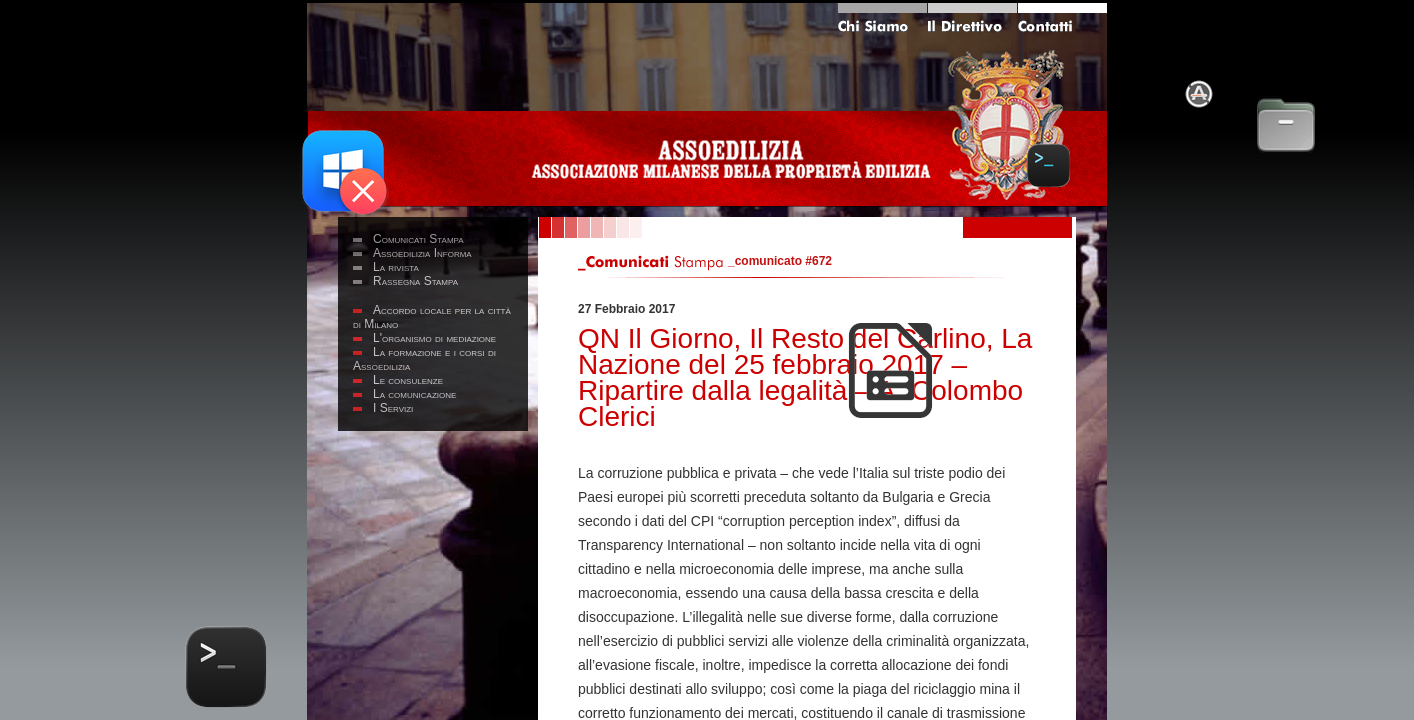 This screenshot has width=1414, height=720. Describe the element at coordinates (226, 667) in the screenshot. I see `open the terminal application` at that location.